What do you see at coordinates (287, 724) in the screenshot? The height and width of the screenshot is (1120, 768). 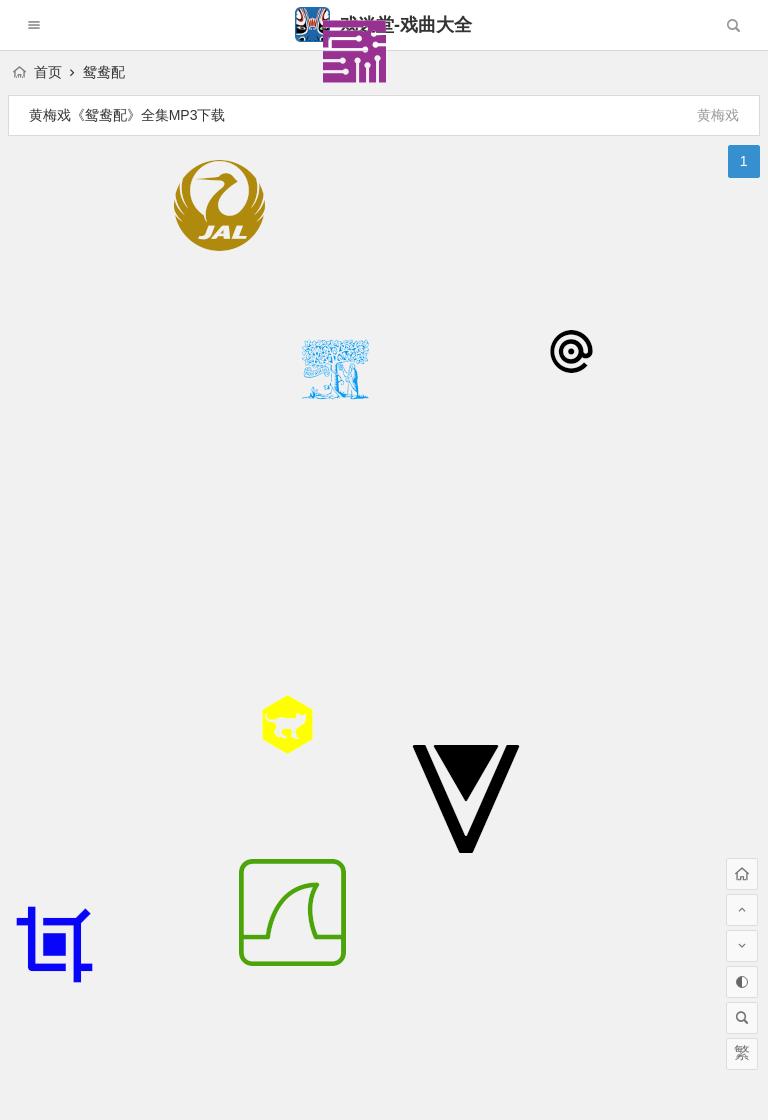 I see `open TiddlyWiki application` at bounding box center [287, 724].